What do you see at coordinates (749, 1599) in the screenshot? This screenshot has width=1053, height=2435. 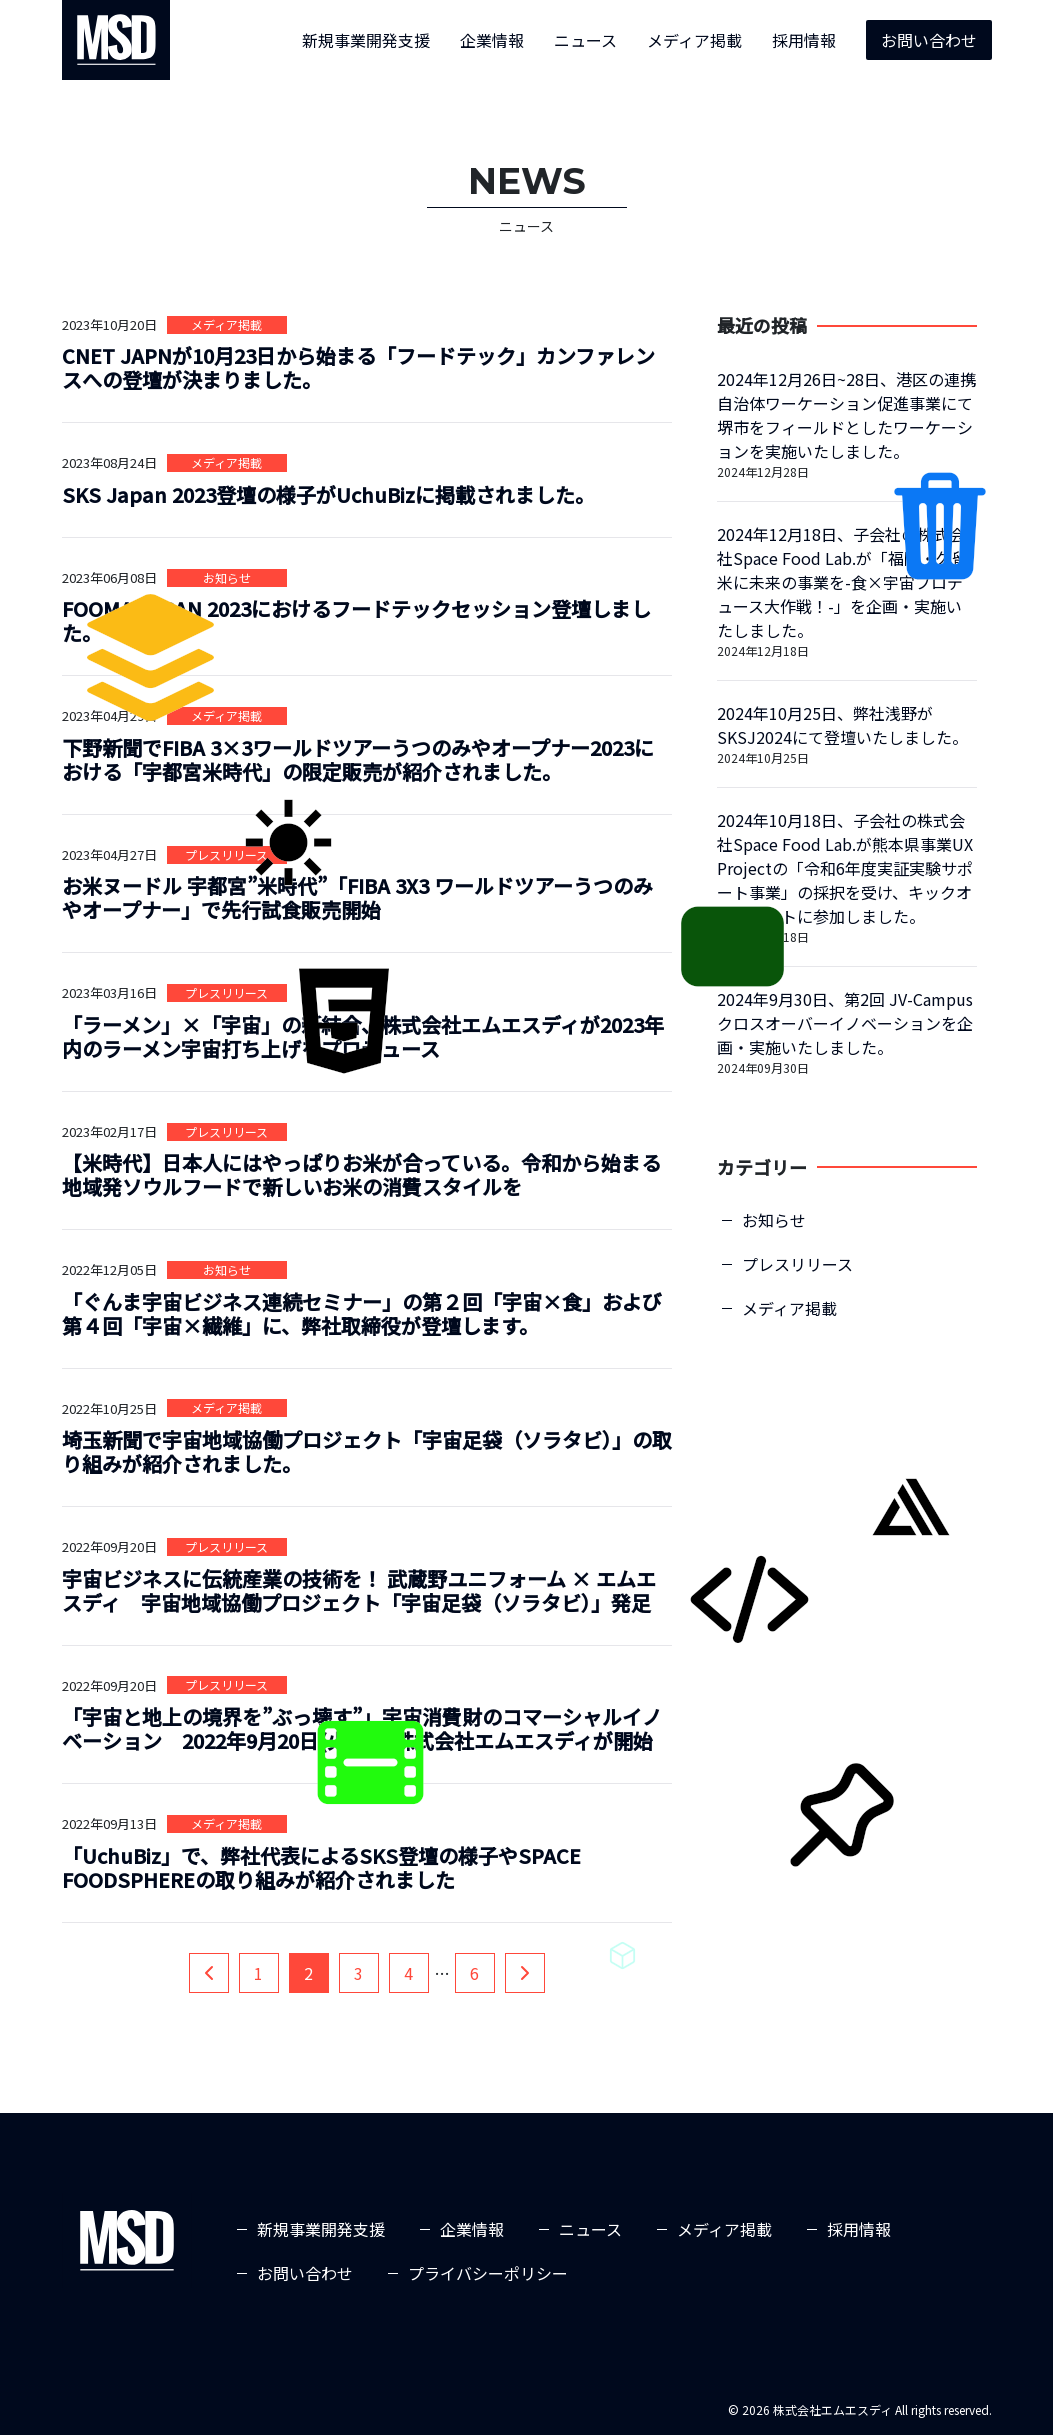 I see `view or edit source code` at bounding box center [749, 1599].